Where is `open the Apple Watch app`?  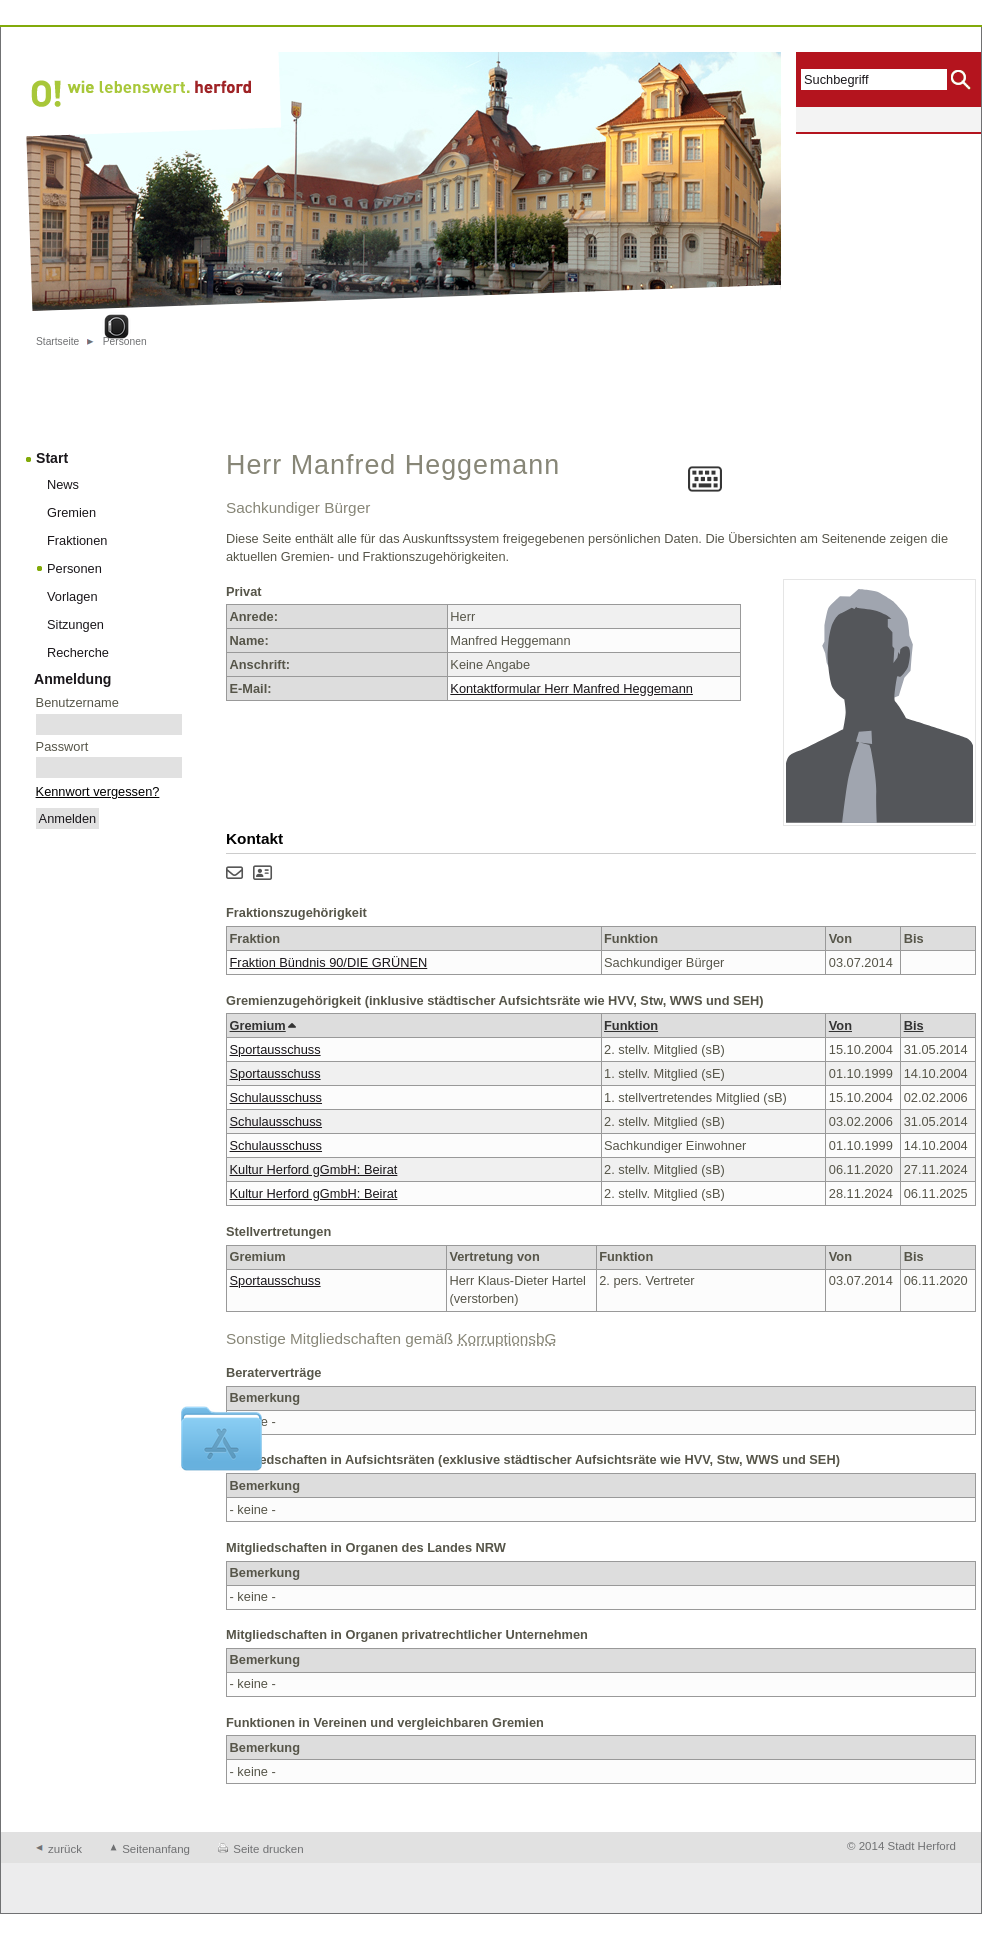
open the Apple Watch app is located at coordinates (116, 326).